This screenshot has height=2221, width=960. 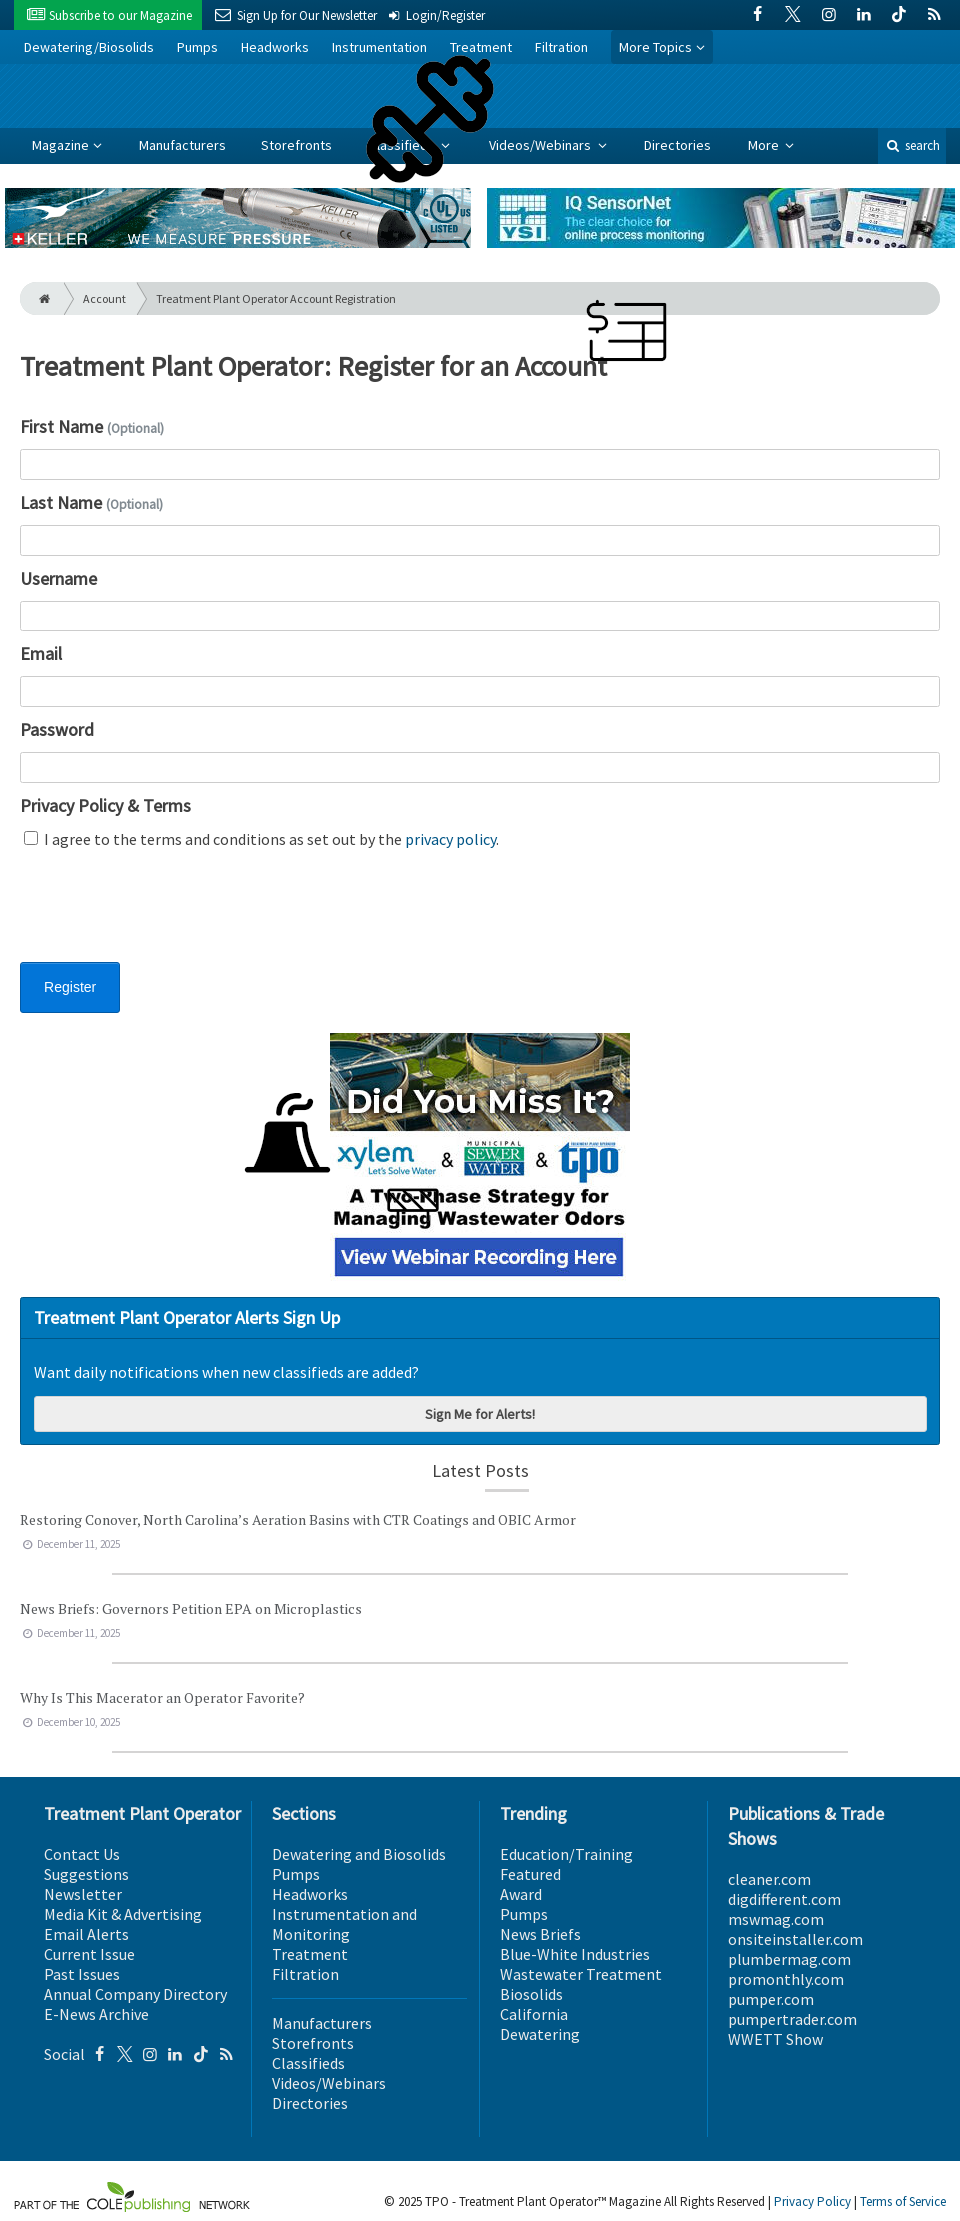 I want to click on view nuclear power plant status, so click(x=287, y=1138).